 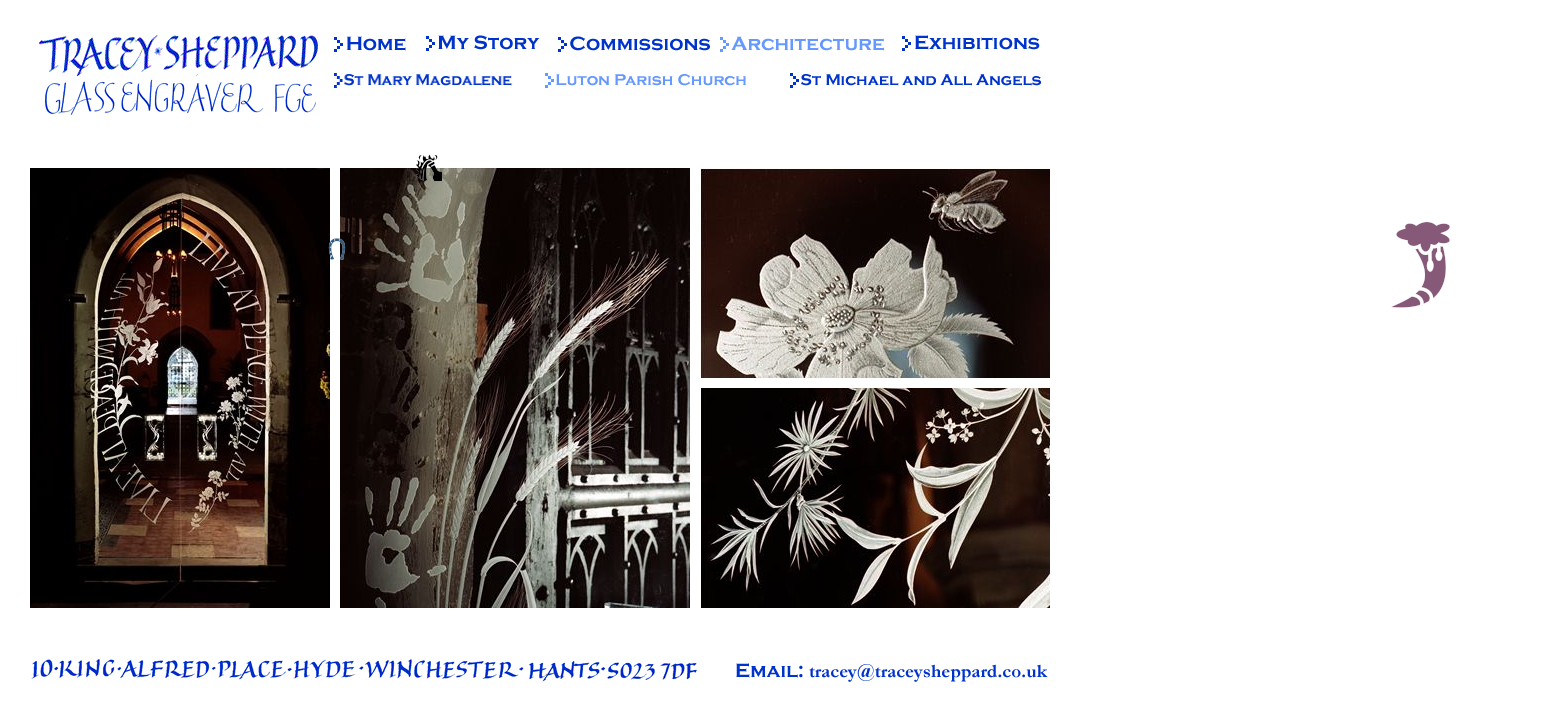 What do you see at coordinates (429, 168) in the screenshot?
I see `select molotov cocktail weapon or item` at bounding box center [429, 168].